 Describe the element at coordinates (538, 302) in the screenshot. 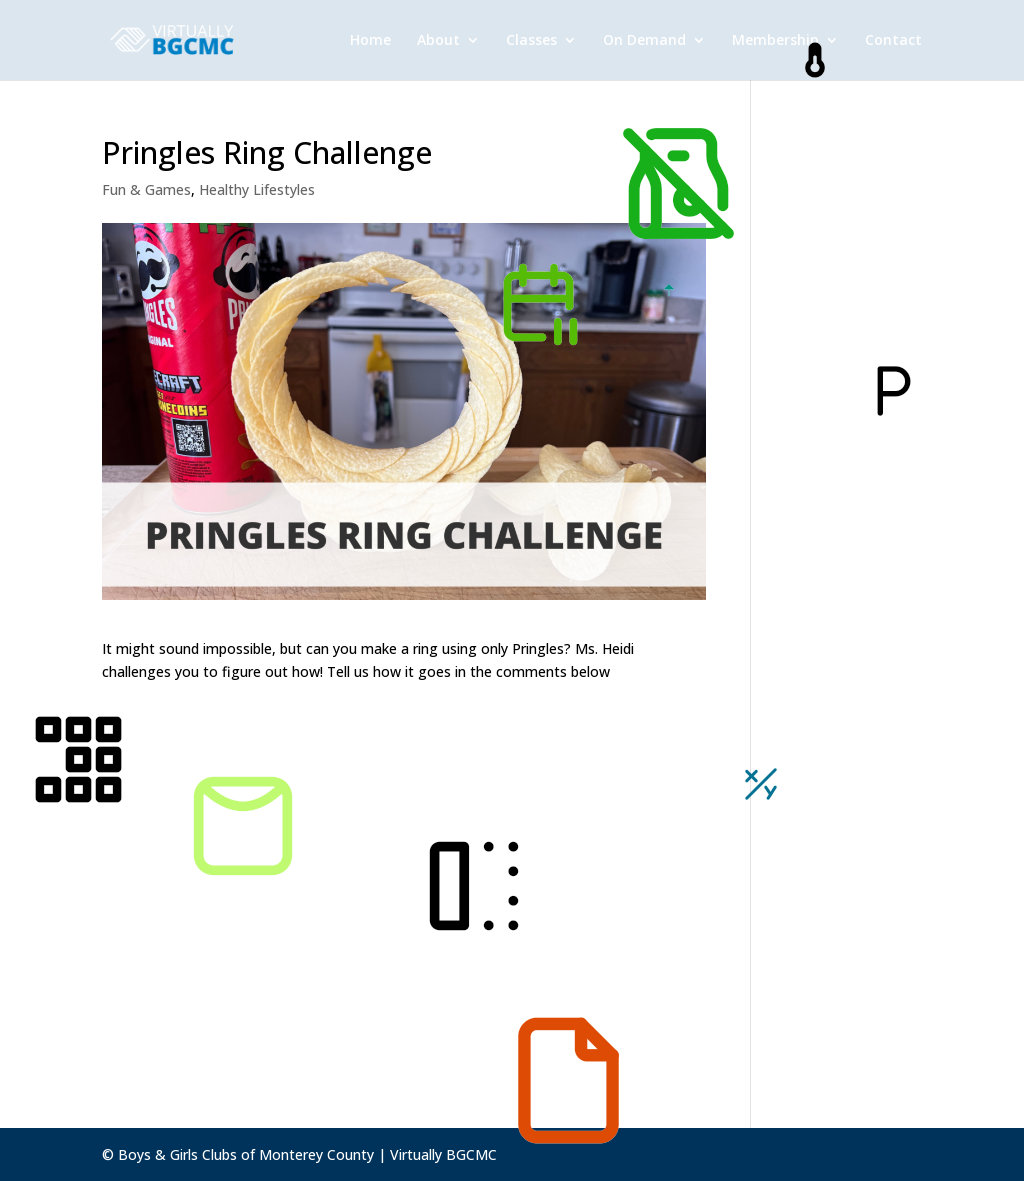

I see `pause a scheduled event` at that location.